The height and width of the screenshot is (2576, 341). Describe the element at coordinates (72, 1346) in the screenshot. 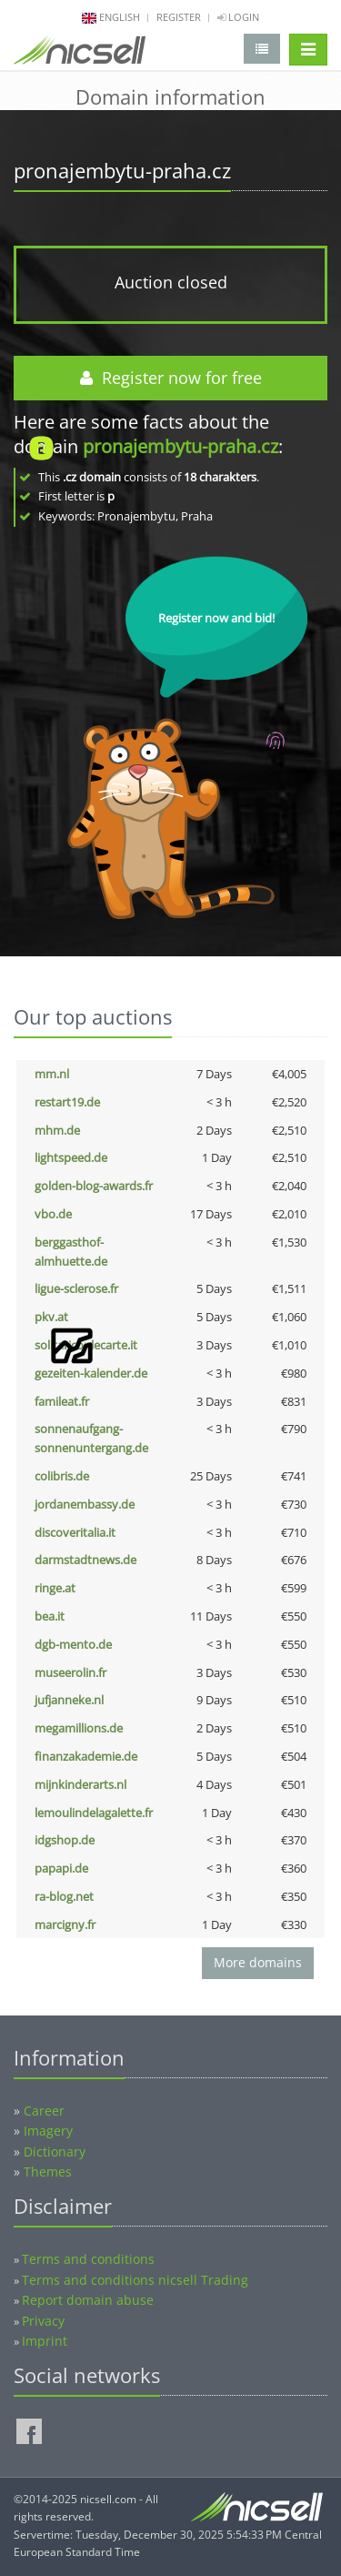

I see `indicates a broken or corrupted image file` at that location.